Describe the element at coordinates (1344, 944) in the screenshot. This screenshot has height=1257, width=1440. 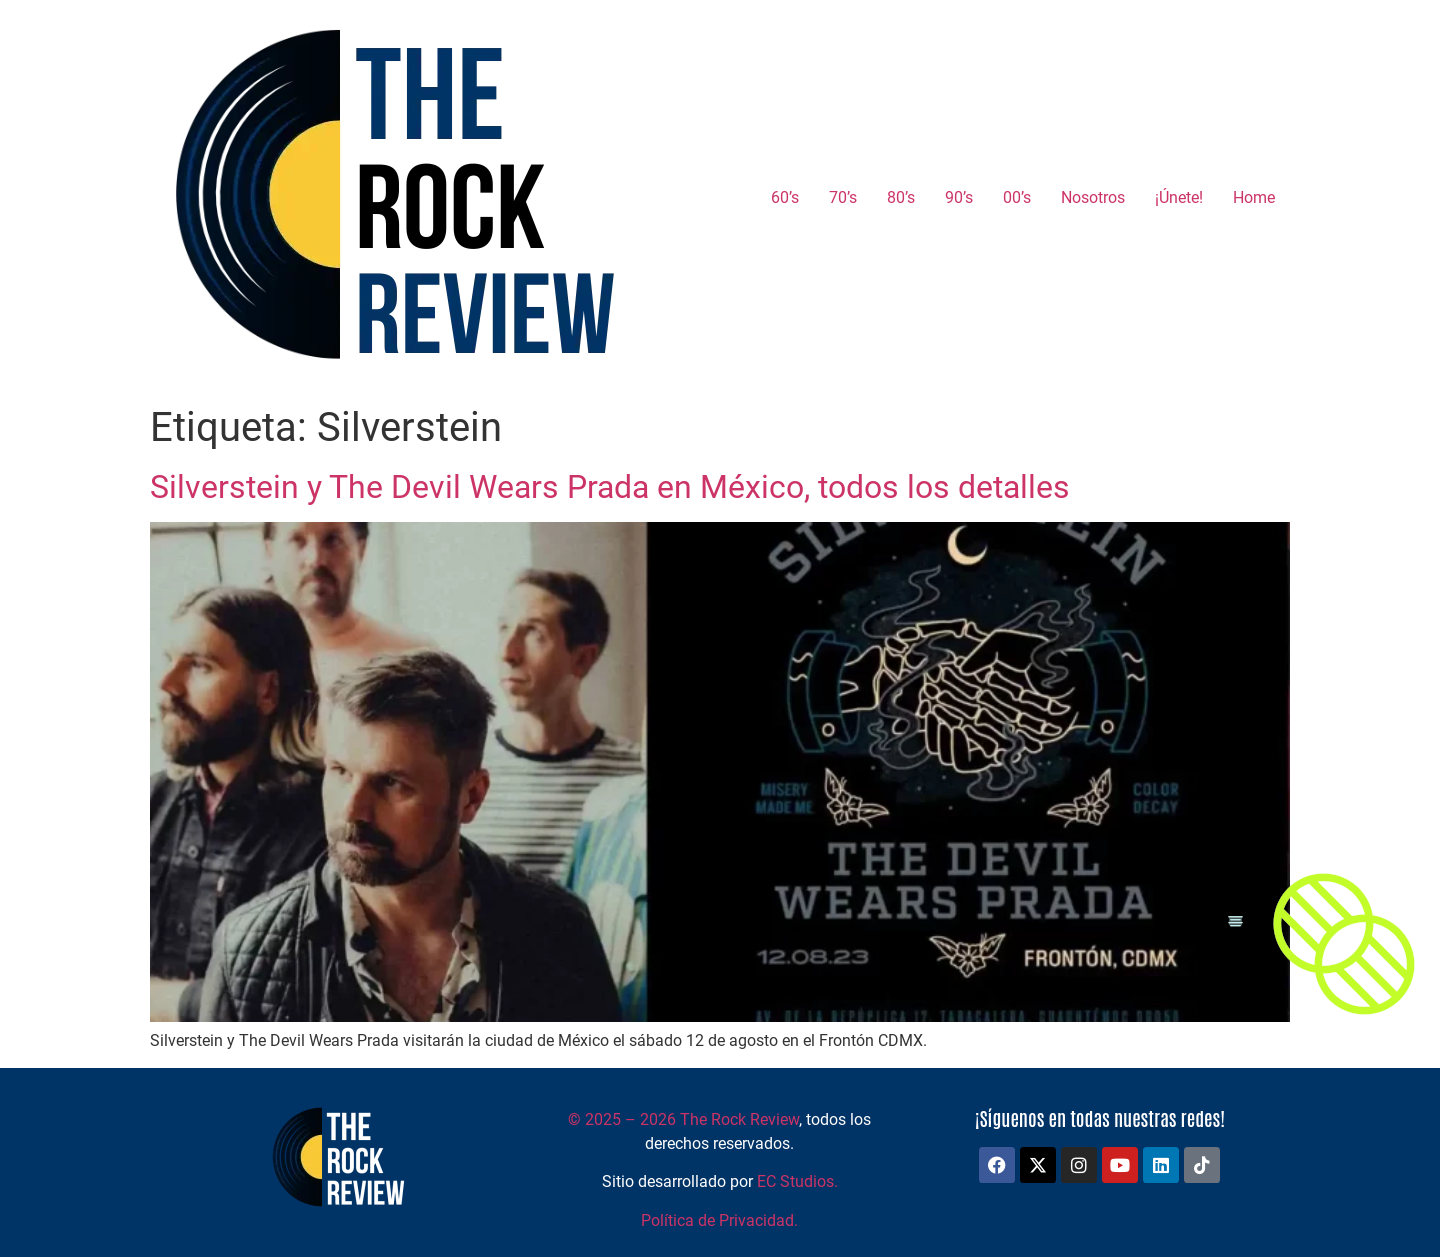
I see `exclude overlapping elements from selection` at that location.